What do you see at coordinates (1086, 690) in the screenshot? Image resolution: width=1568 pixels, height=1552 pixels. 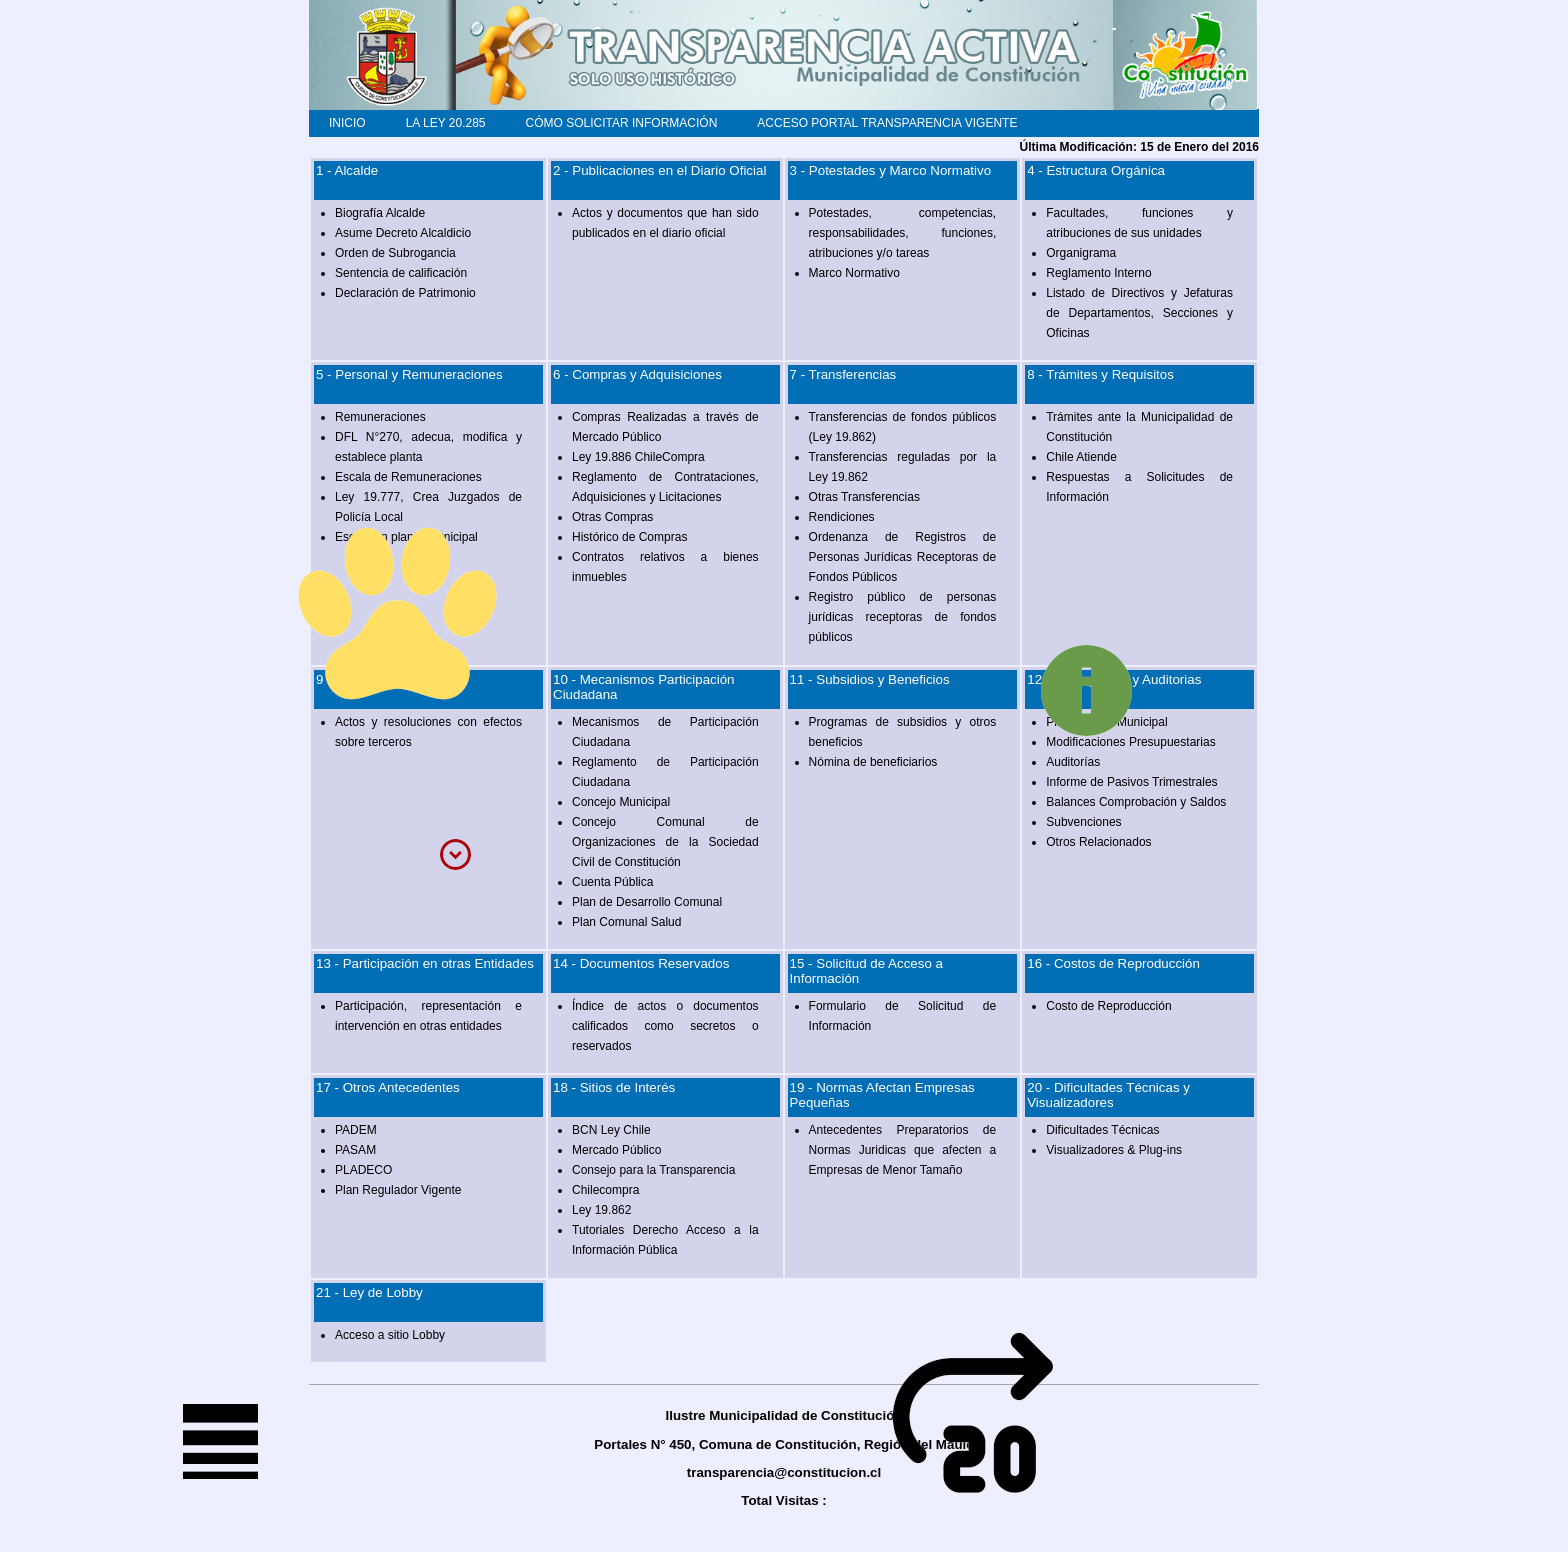 I see `view more information or details` at bounding box center [1086, 690].